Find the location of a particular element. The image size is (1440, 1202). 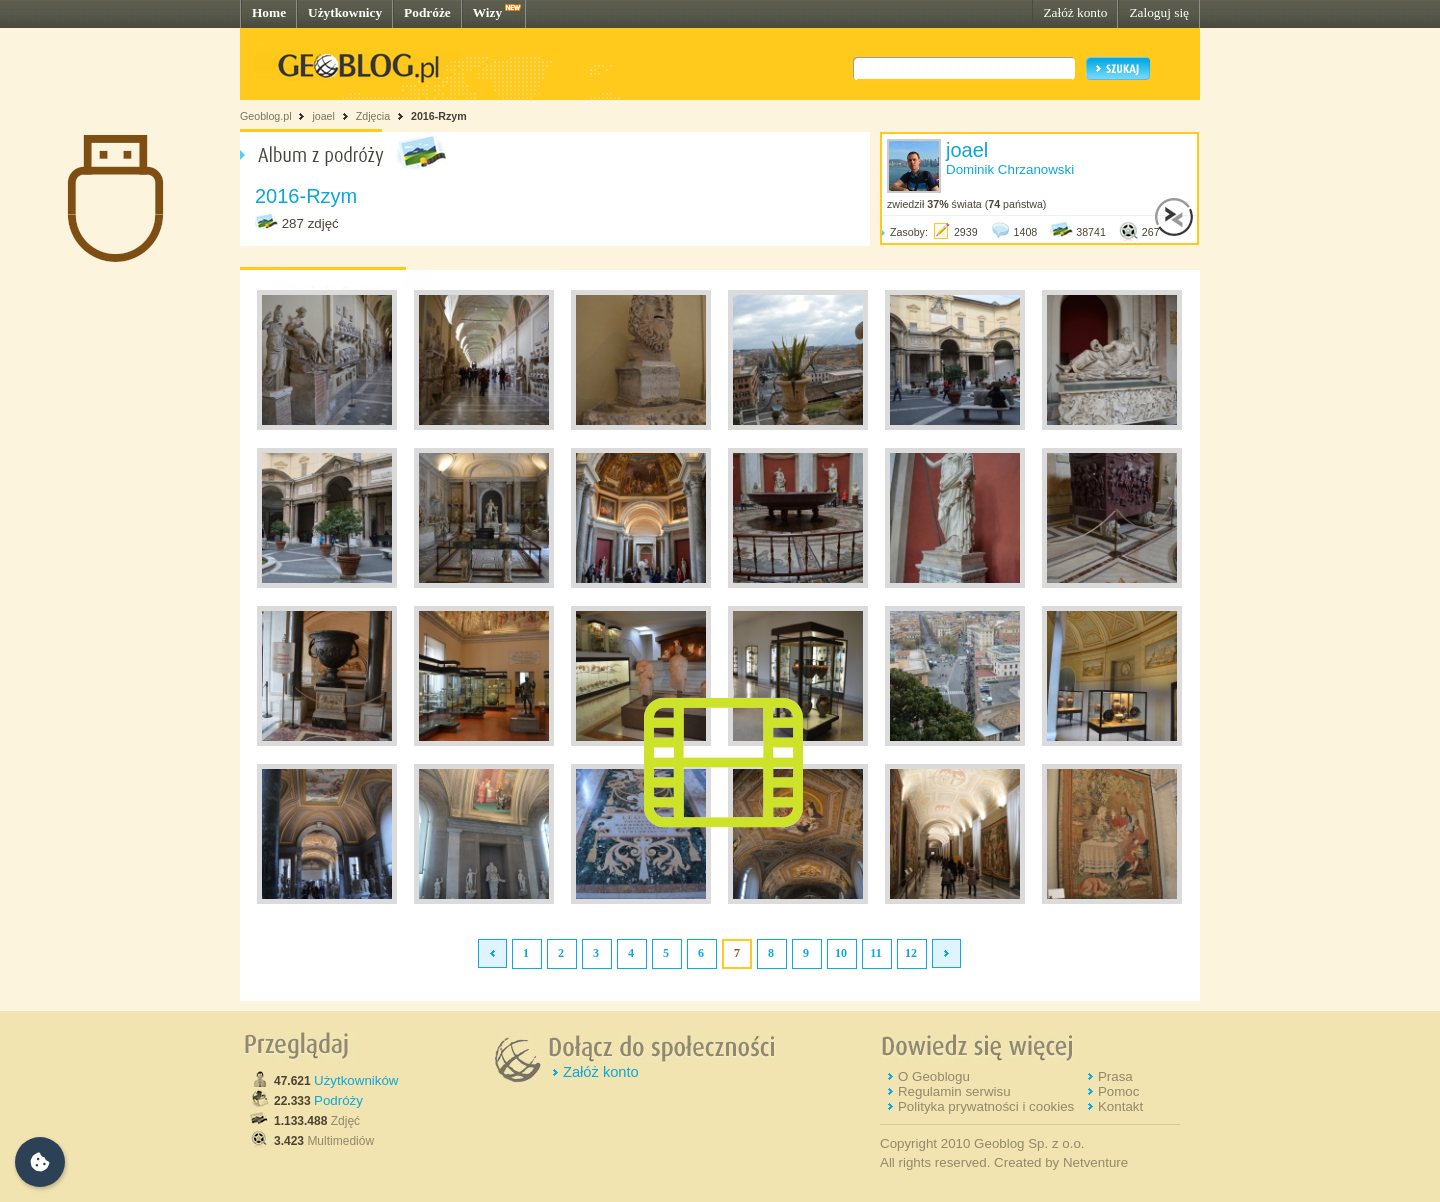

open remmina remote desktop client is located at coordinates (1174, 217).